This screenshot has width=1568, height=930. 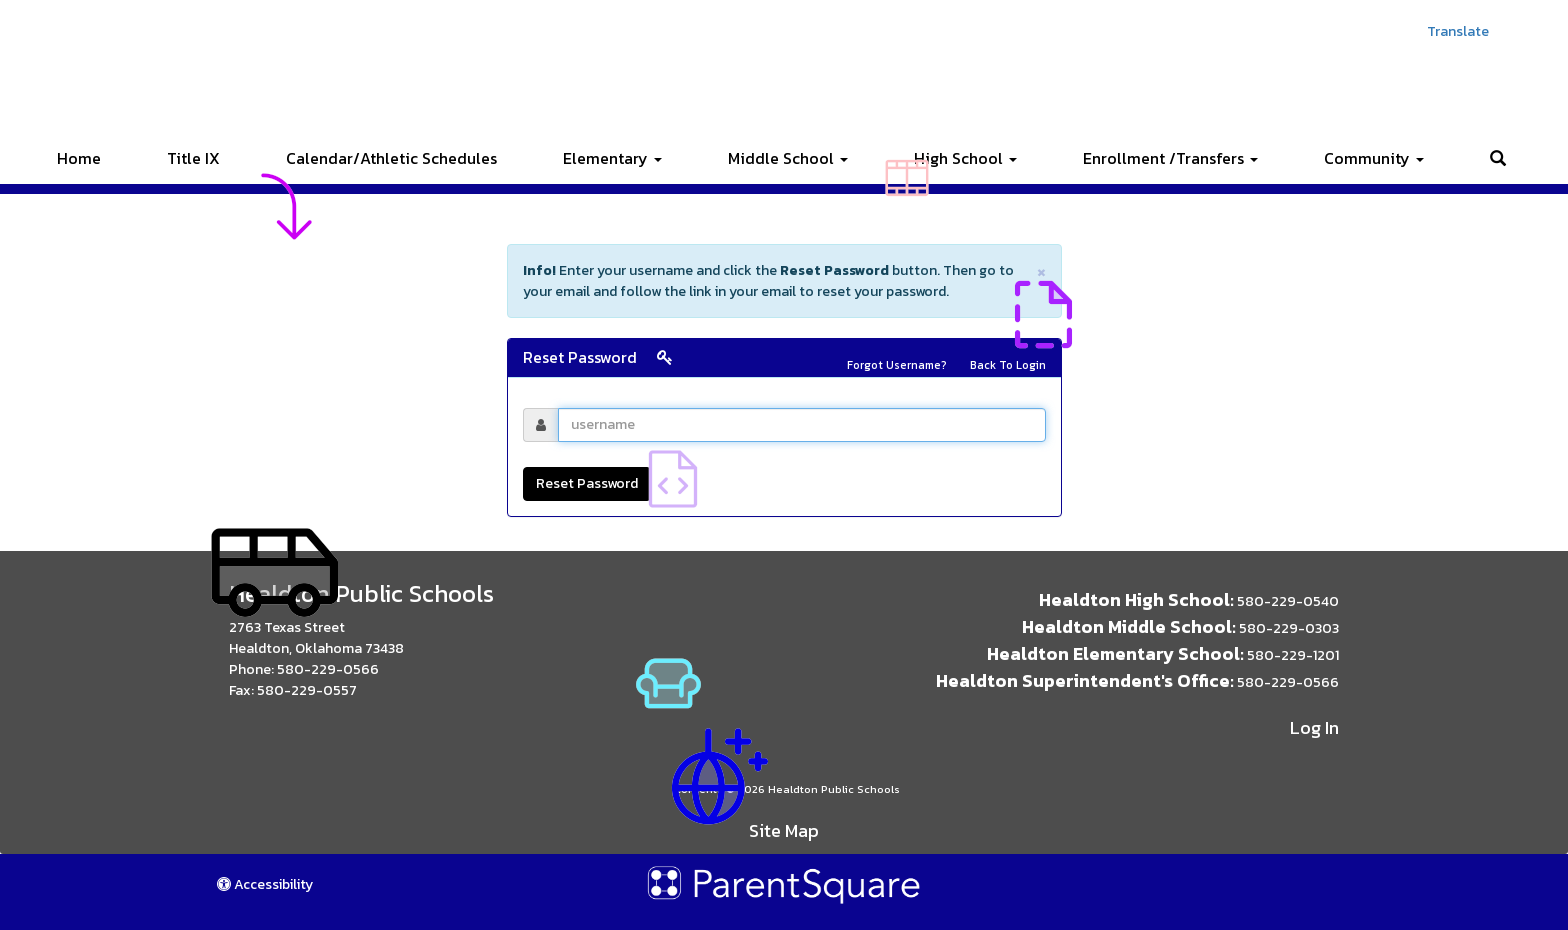 What do you see at coordinates (270, 570) in the screenshot?
I see `track delivery or shipping status` at bounding box center [270, 570].